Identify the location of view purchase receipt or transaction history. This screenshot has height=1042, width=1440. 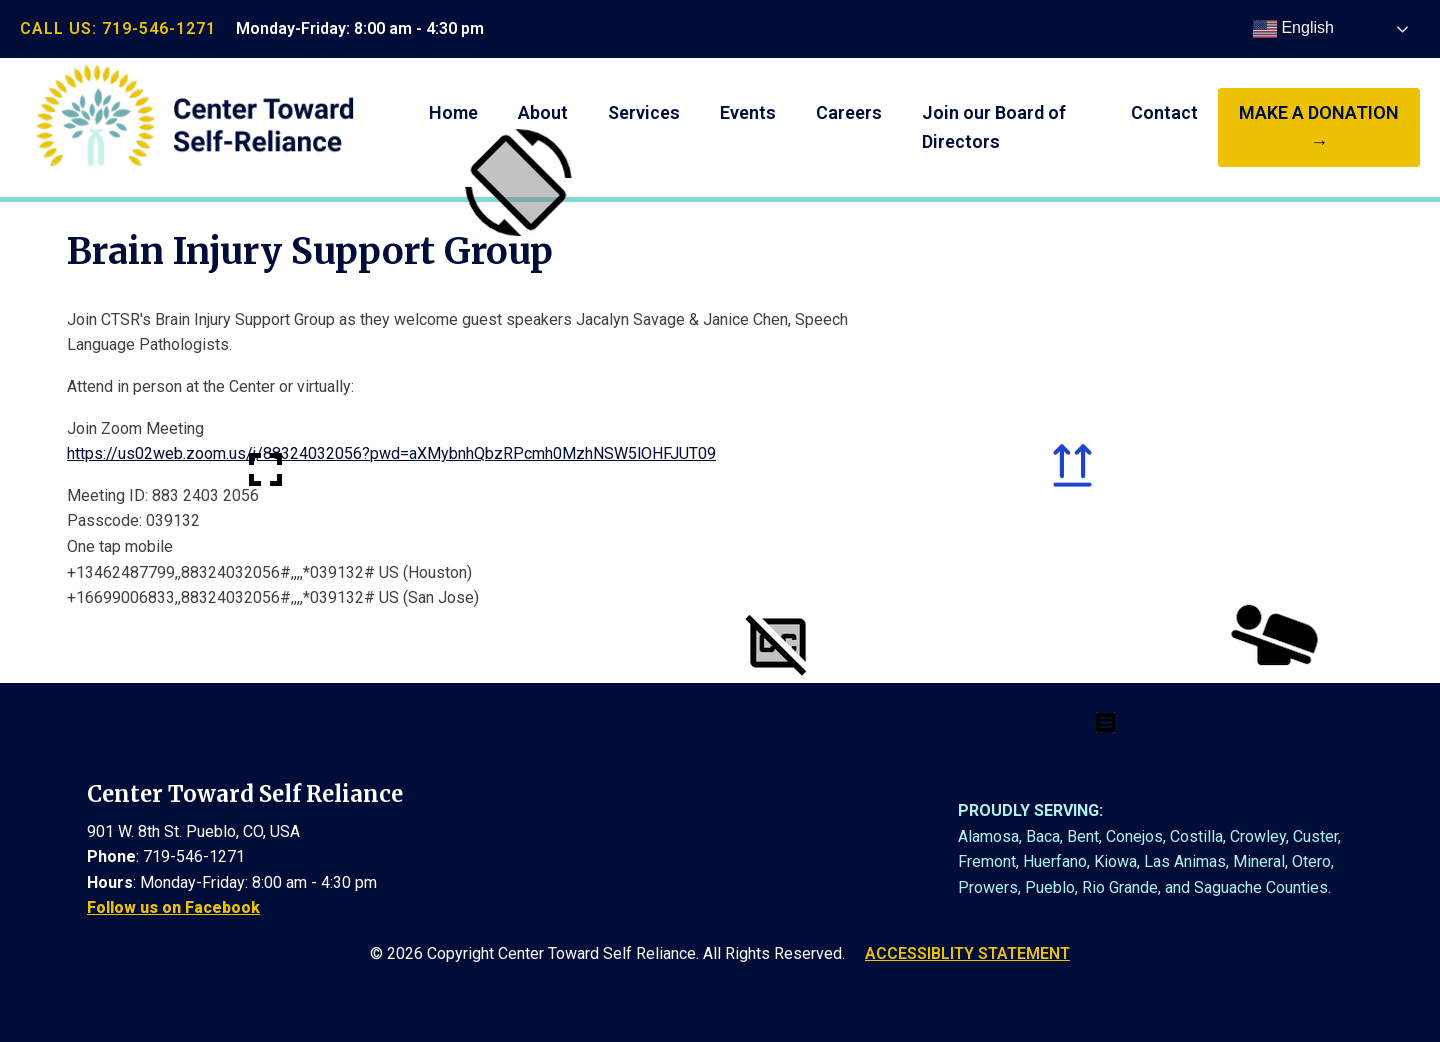
(1105, 722).